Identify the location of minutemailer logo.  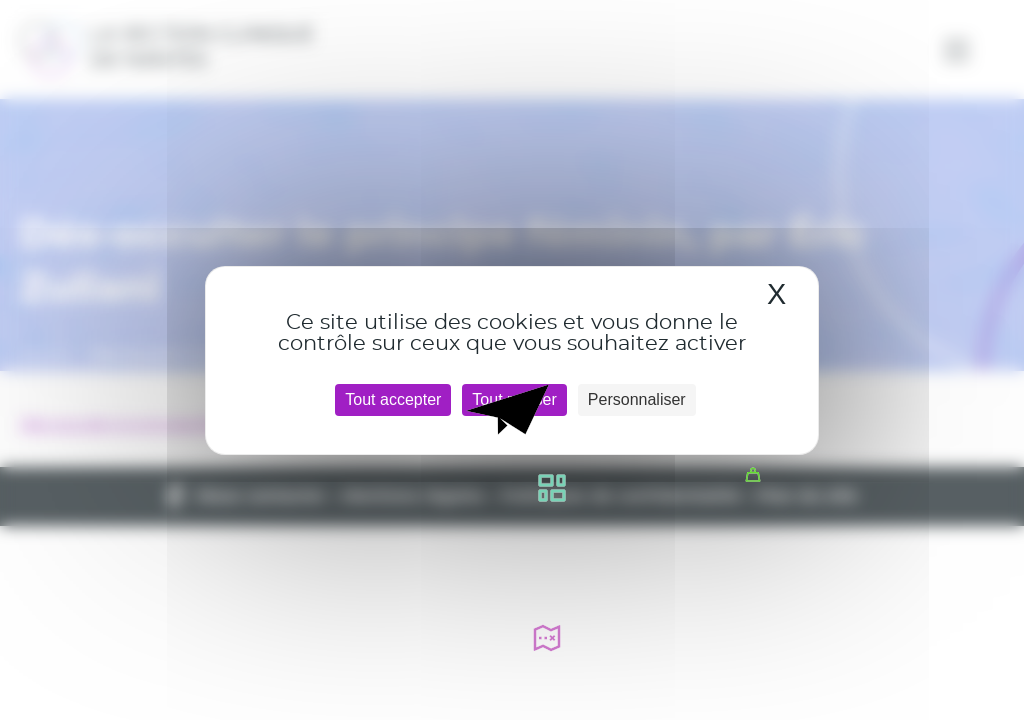
(507, 409).